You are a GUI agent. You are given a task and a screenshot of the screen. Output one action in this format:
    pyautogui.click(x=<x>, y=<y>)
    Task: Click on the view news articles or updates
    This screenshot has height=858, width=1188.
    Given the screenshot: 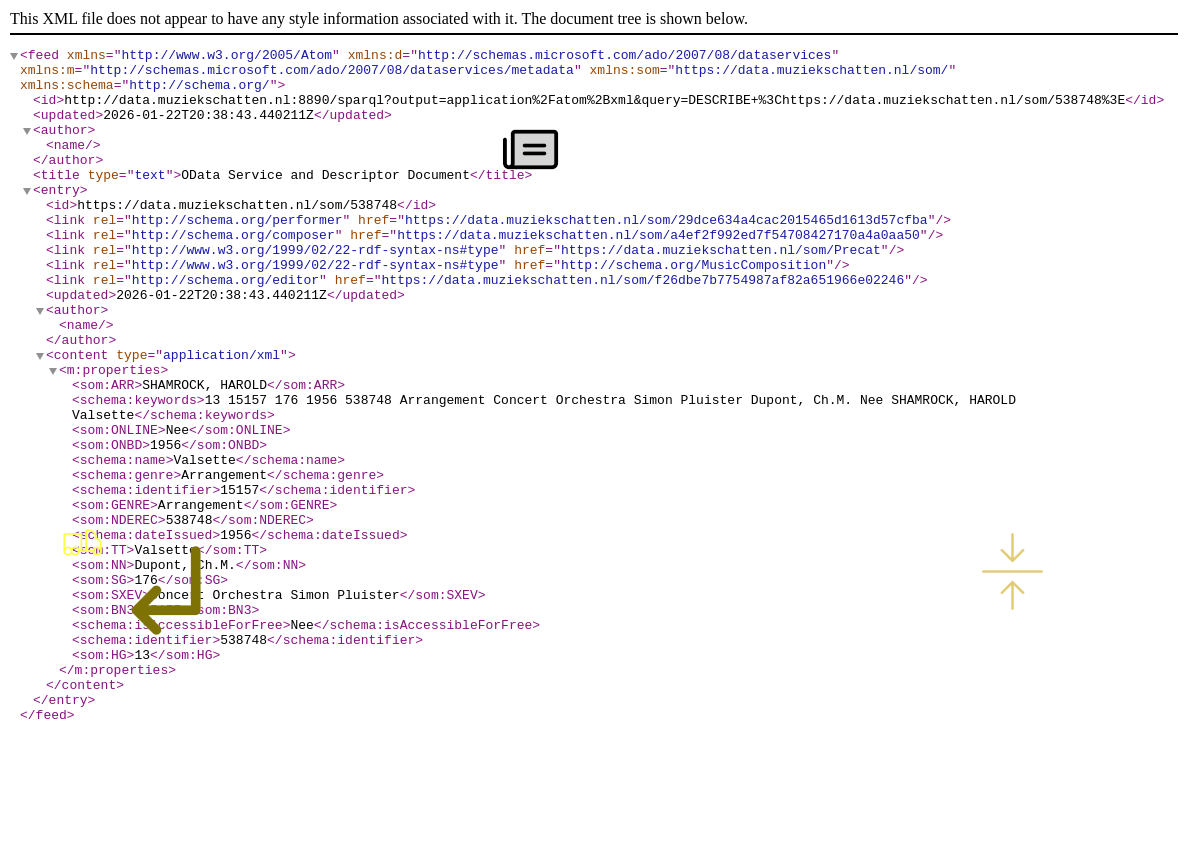 What is the action you would take?
    pyautogui.click(x=532, y=149)
    